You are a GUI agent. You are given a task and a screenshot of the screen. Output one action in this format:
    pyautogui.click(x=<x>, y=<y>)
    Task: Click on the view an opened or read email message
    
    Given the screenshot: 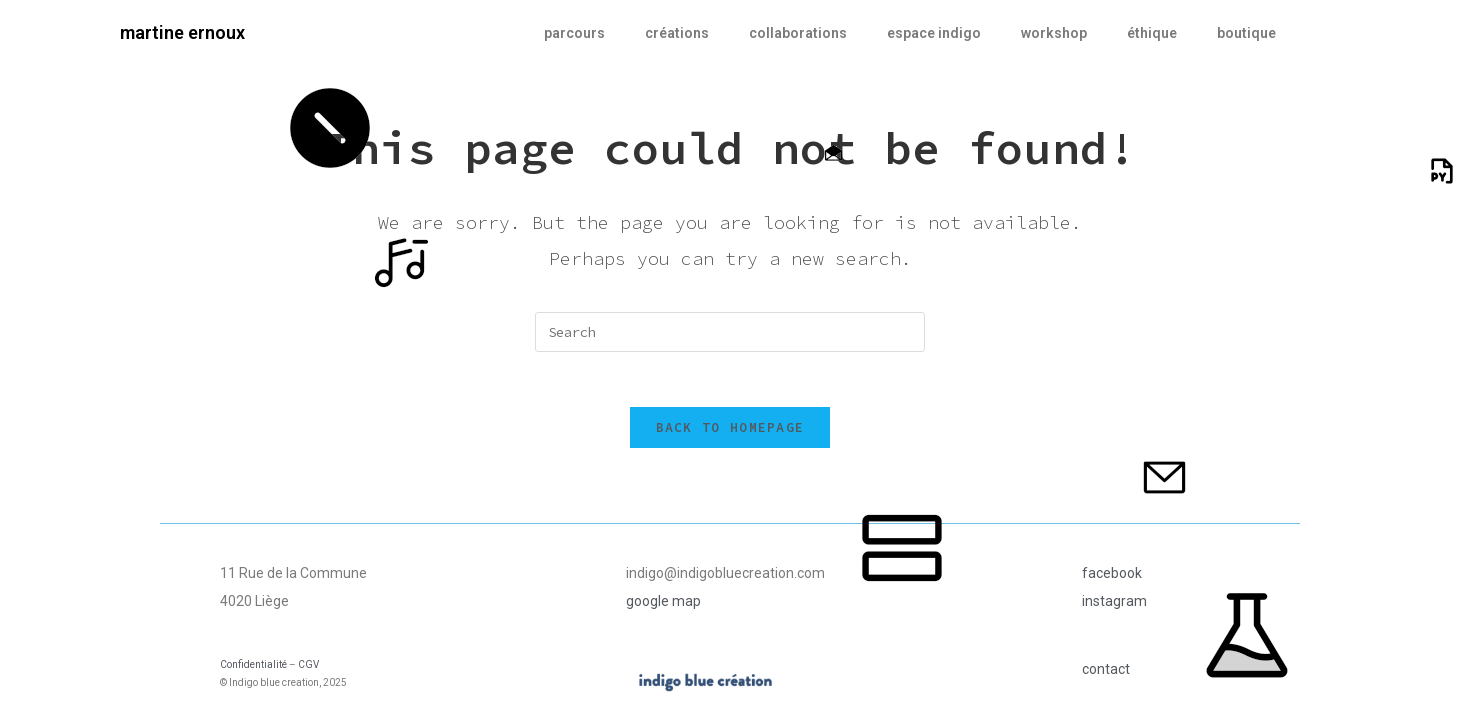 What is the action you would take?
    pyautogui.click(x=833, y=153)
    